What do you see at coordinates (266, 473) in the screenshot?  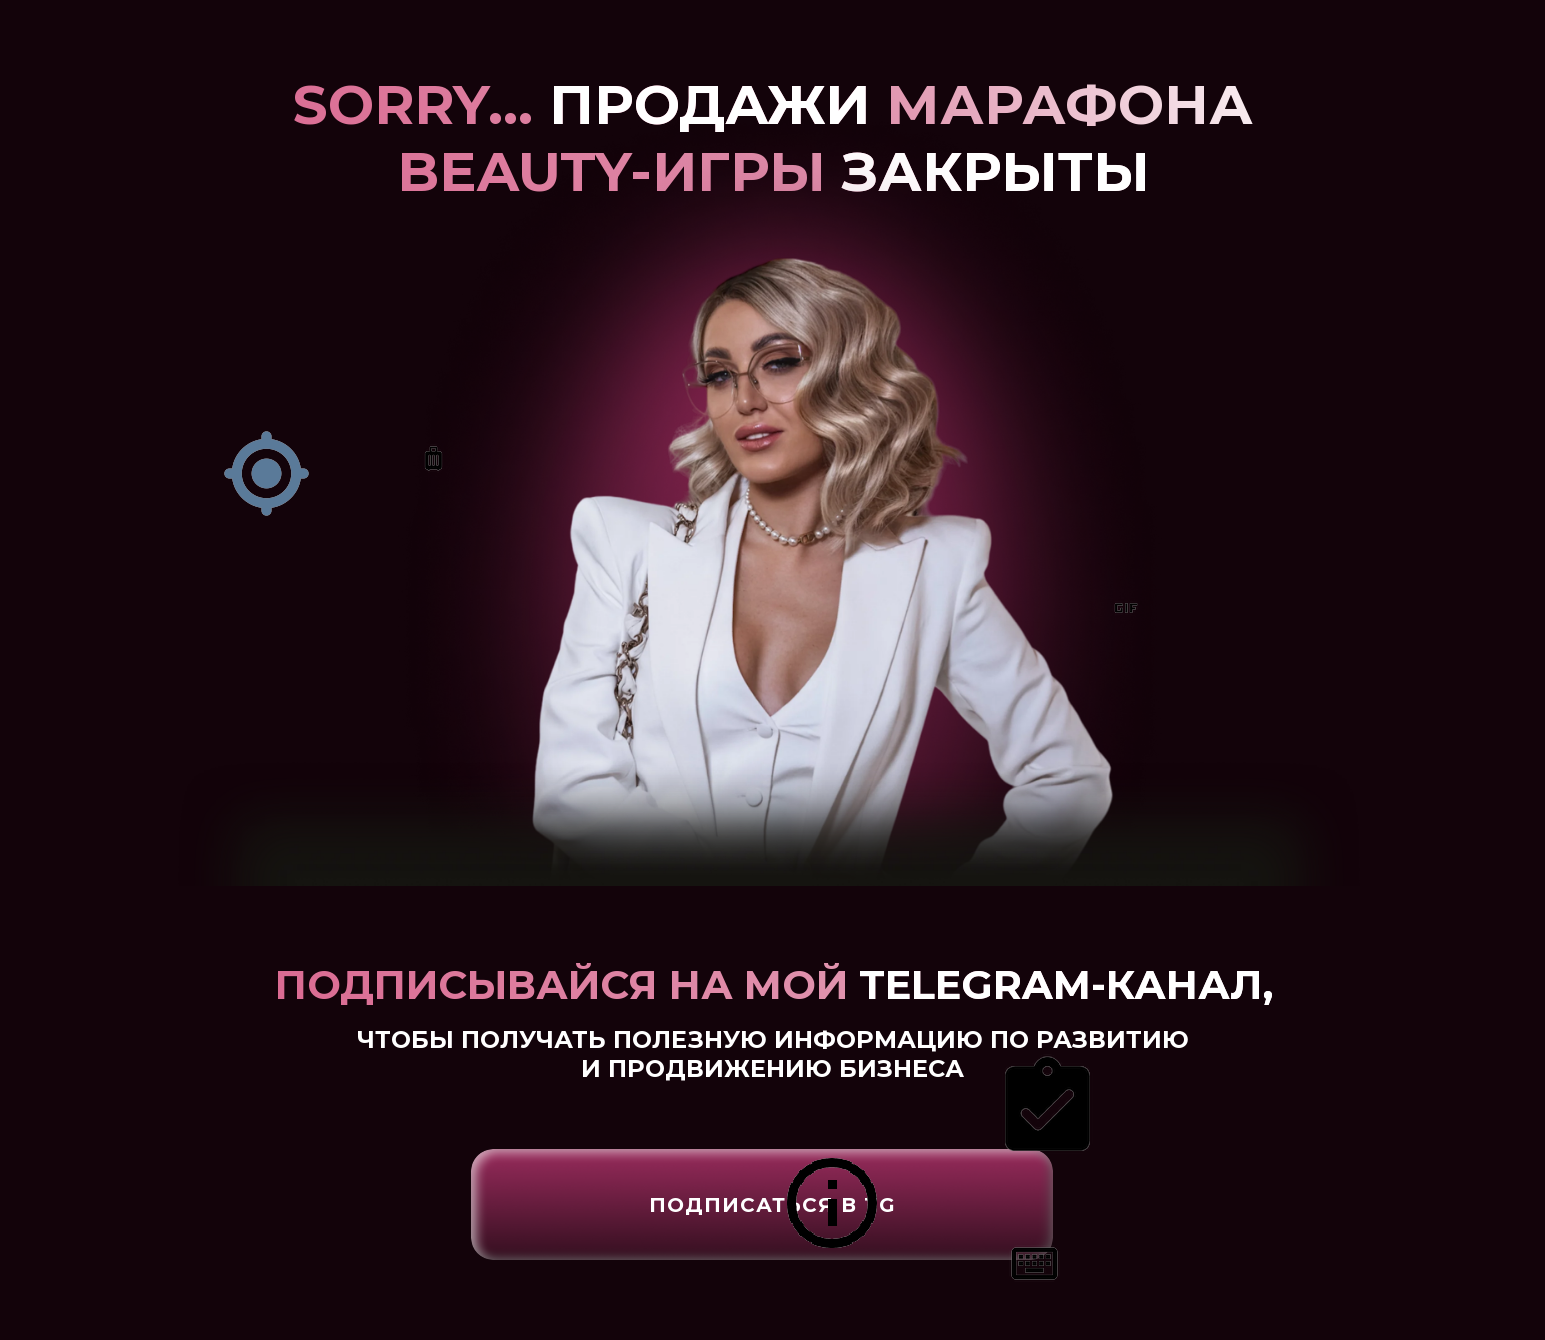 I see `view current location` at bounding box center [266, 473].